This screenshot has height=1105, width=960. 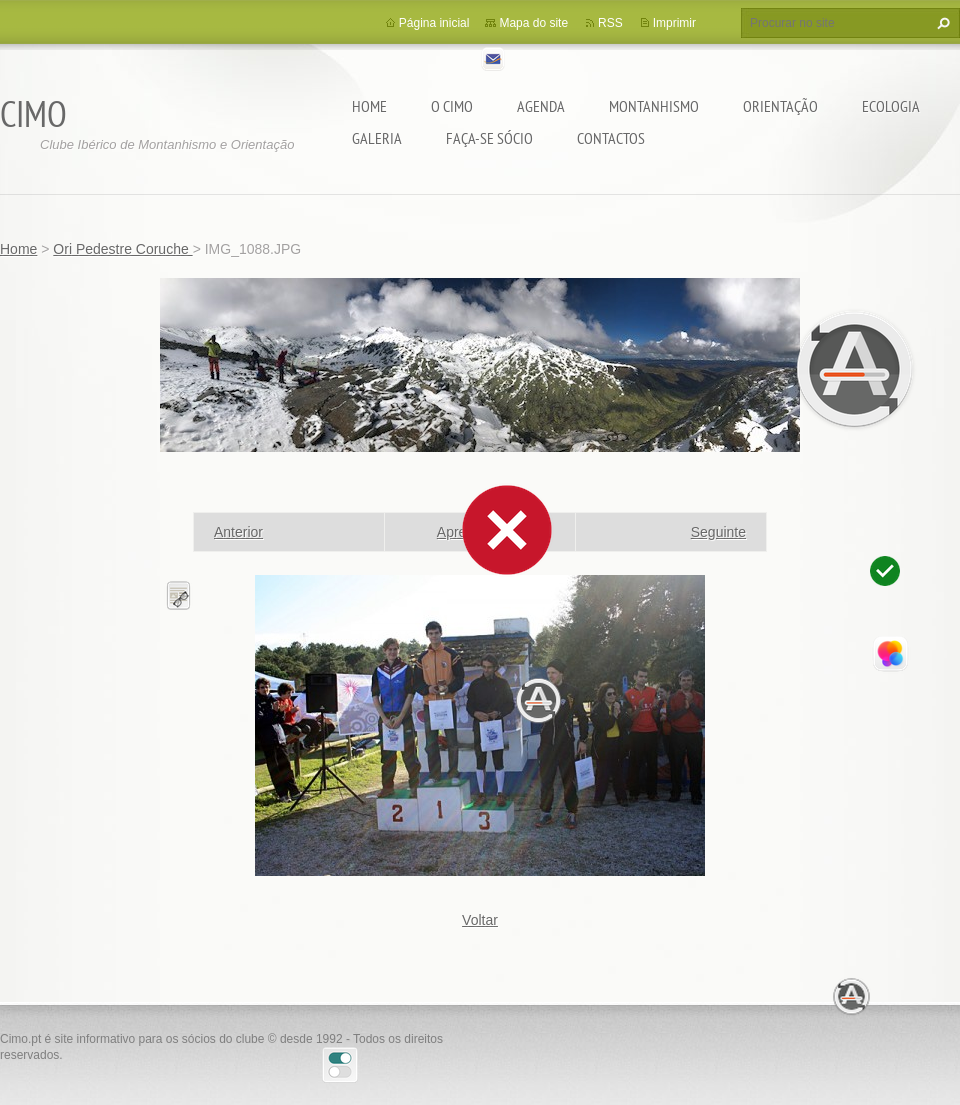 I want to click on open the documents app, so click(x=178, y=595).